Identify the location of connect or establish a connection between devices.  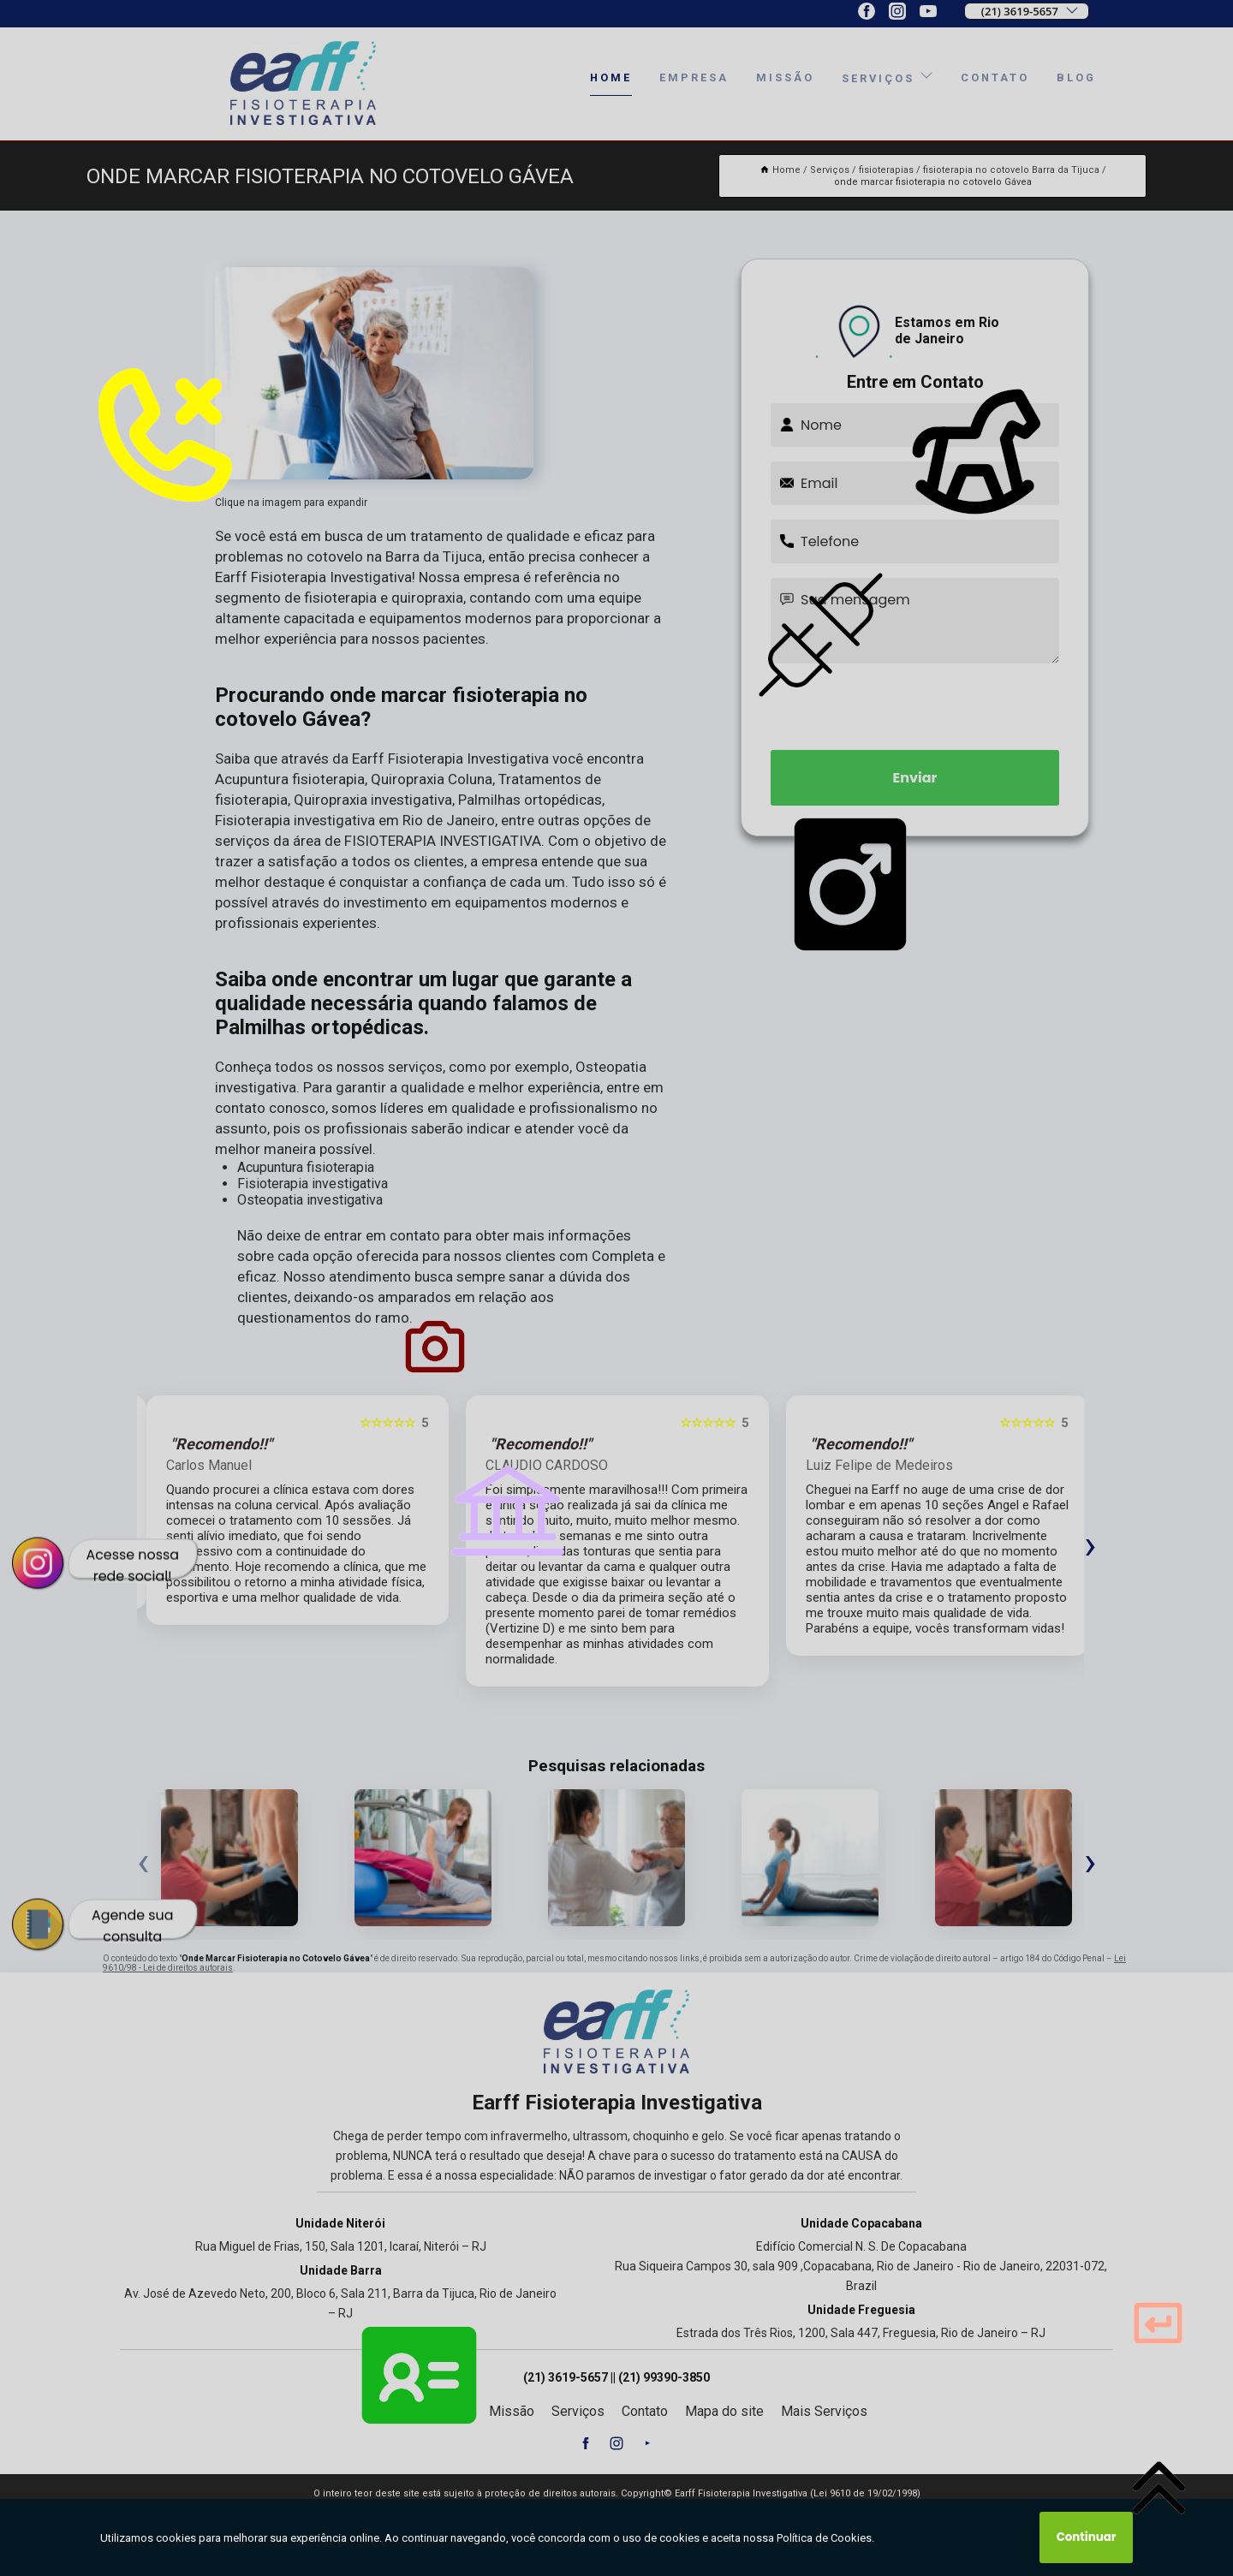
(820, 634).